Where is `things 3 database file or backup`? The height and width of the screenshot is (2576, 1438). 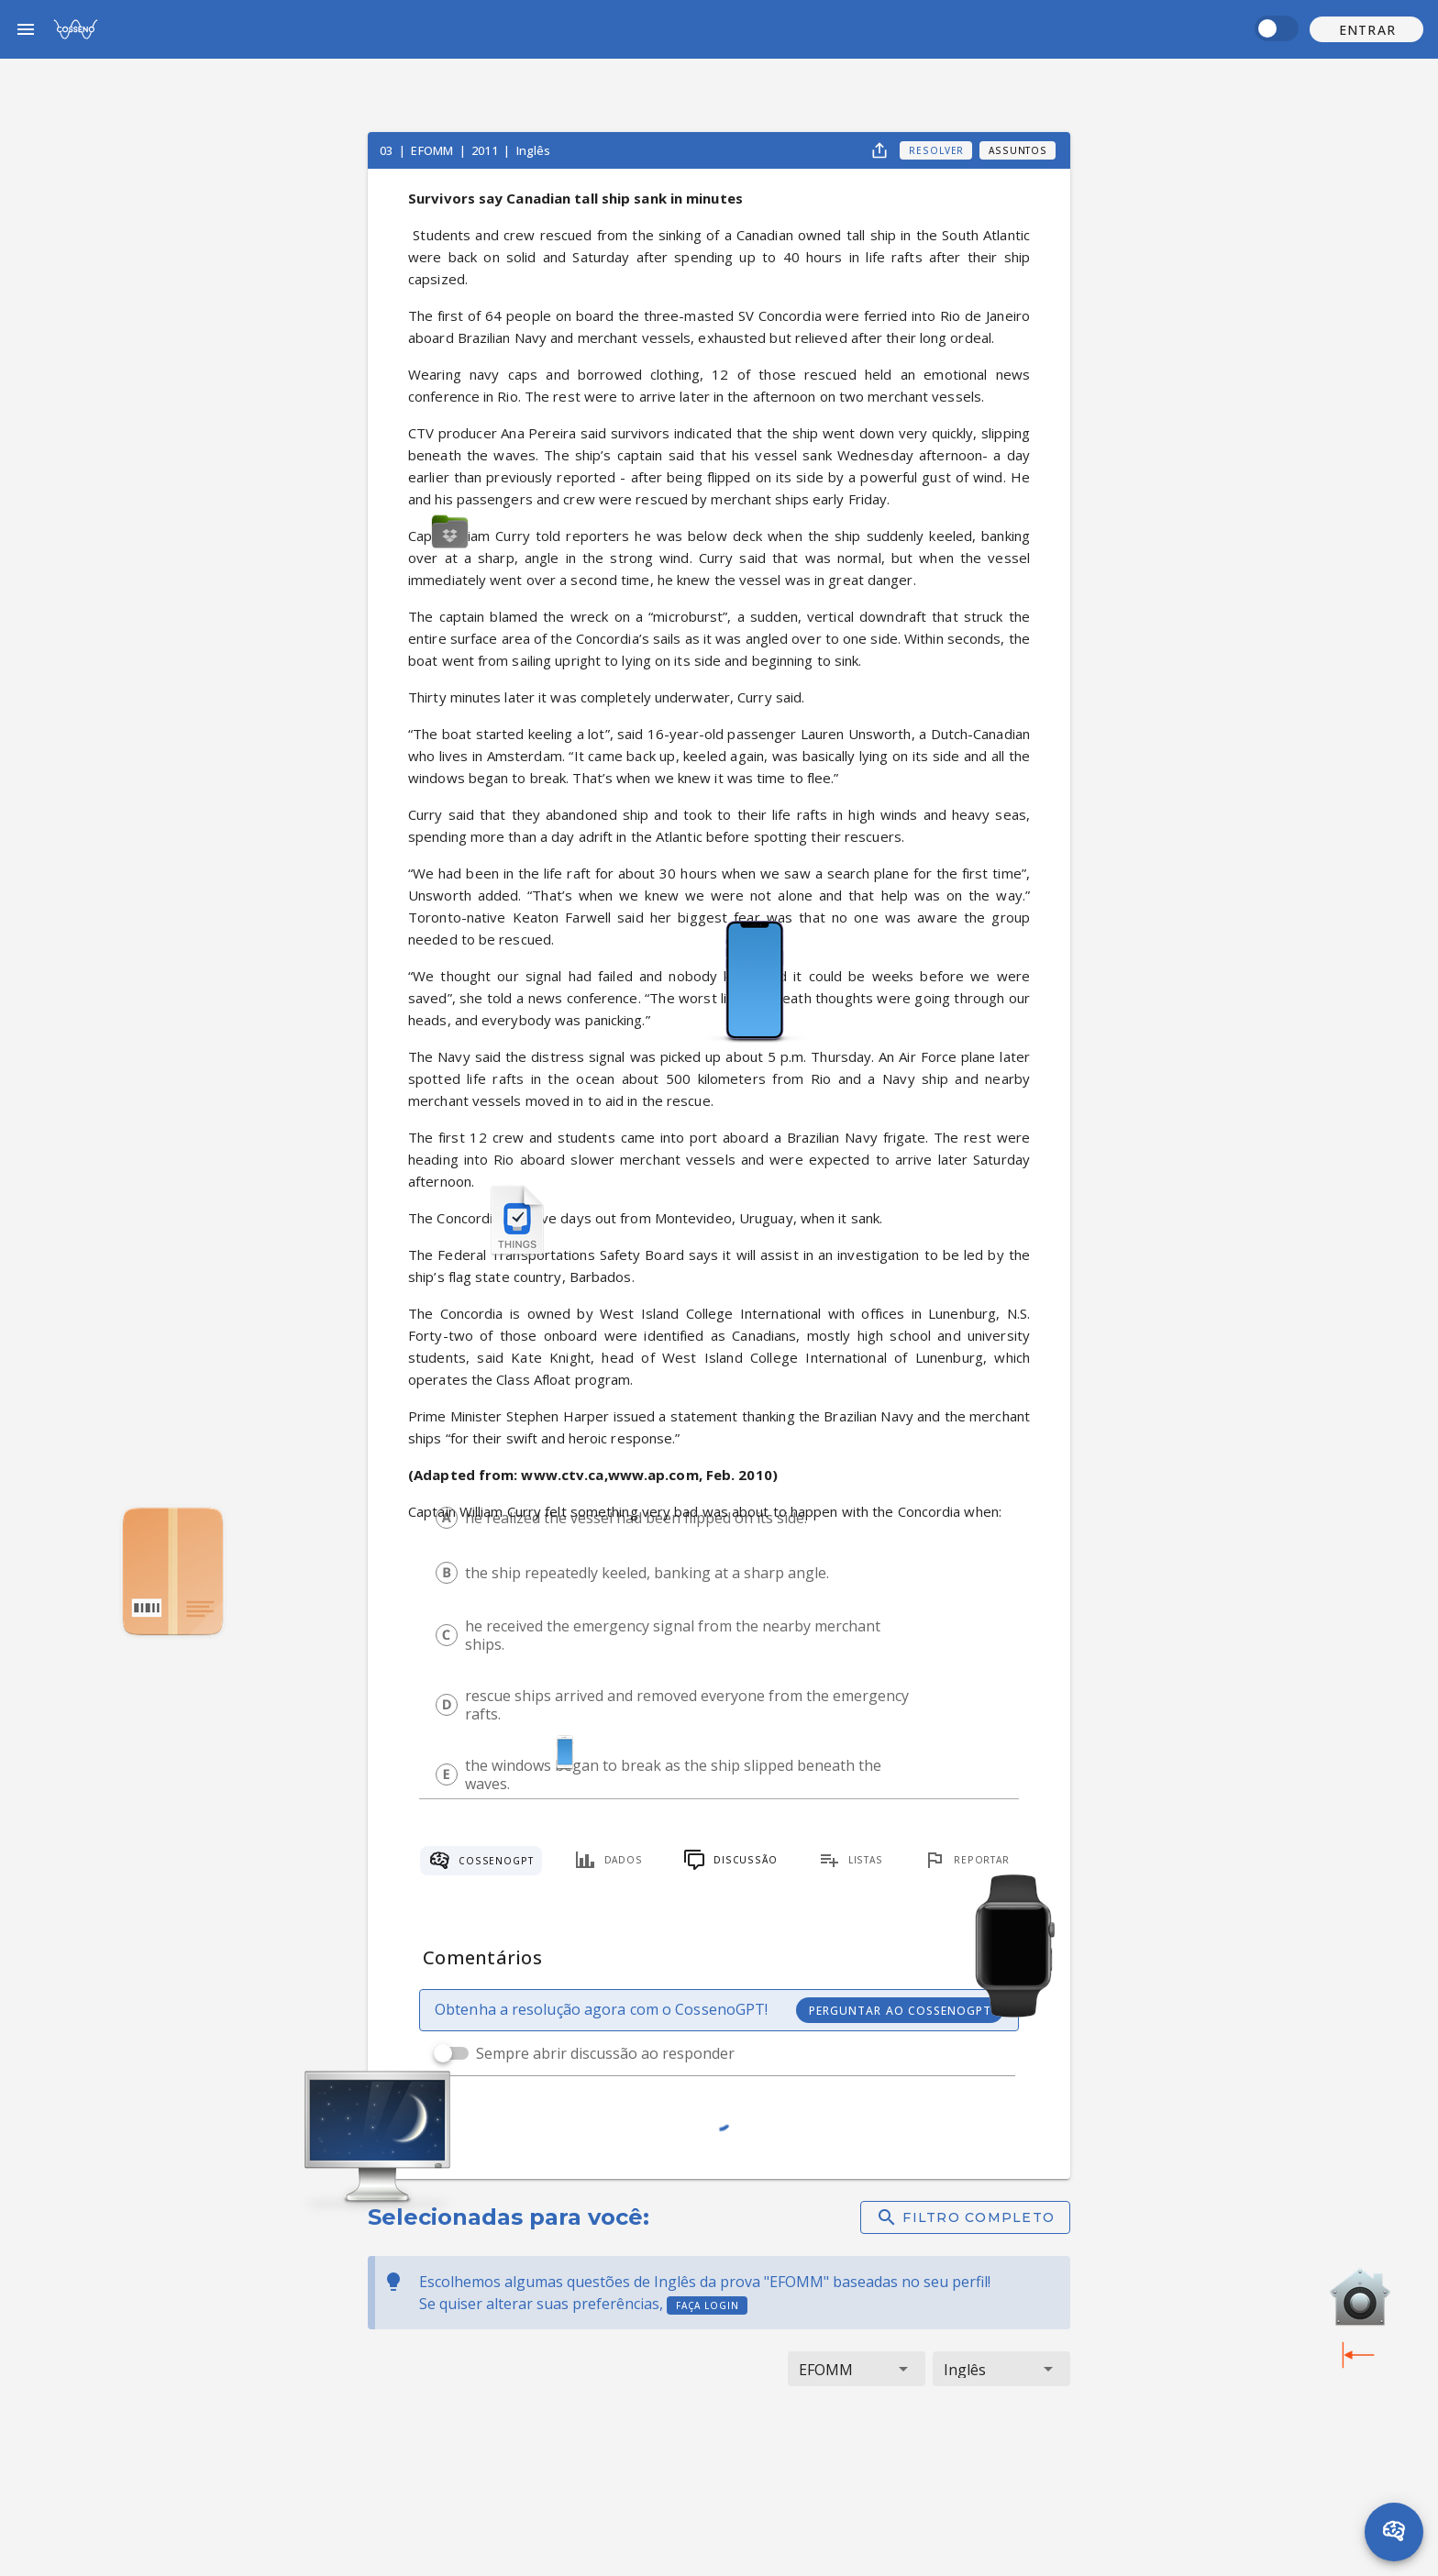
things 3 database file or backup is located at coordinates (517, 1220).